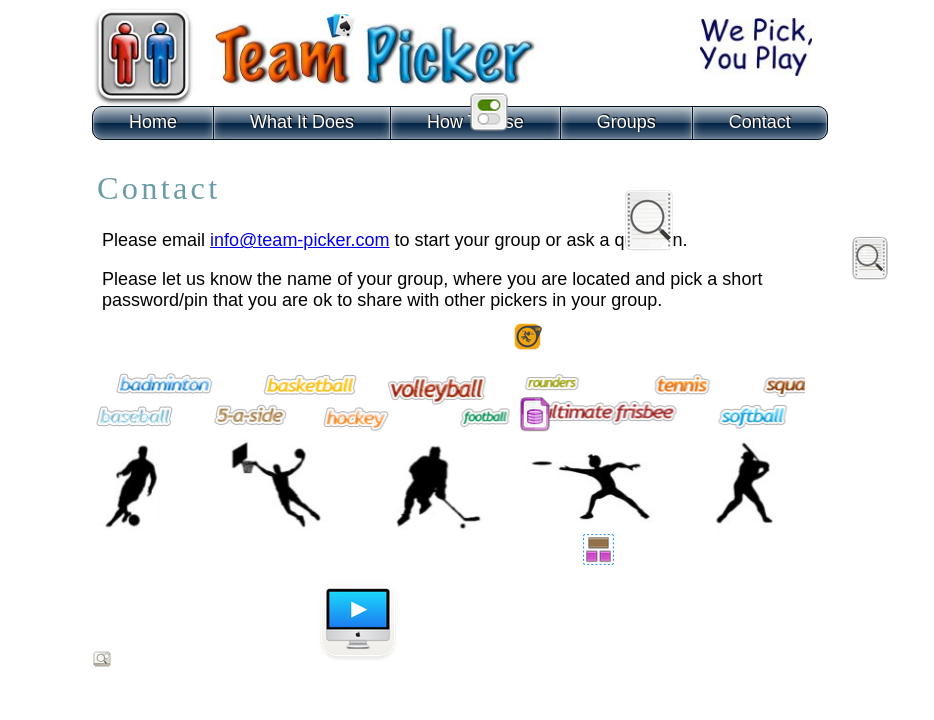 The height and width of the screenshot is (720, 934). What do you see at coordinates (489, 112) in the screenshot?
I see `open unity tweak tool settings` at bounding box center [489, 112].